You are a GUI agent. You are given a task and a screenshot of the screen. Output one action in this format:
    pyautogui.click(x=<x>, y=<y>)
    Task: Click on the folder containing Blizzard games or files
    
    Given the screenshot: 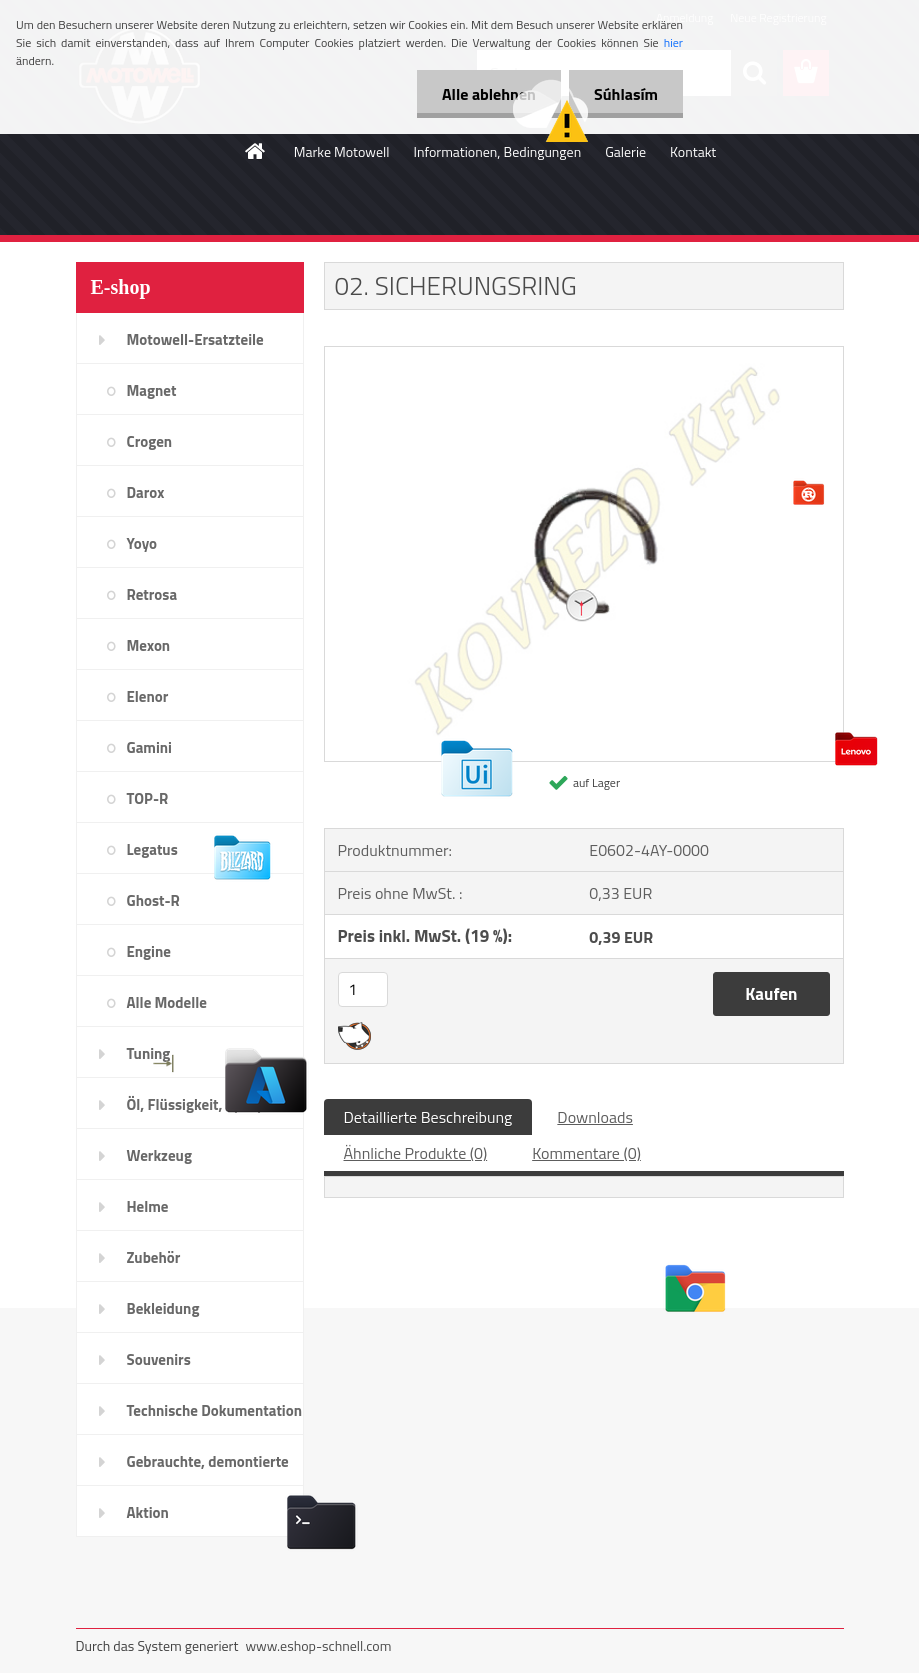 What is the action you would take?
    pyautogui.click(x=242, y=859)
    